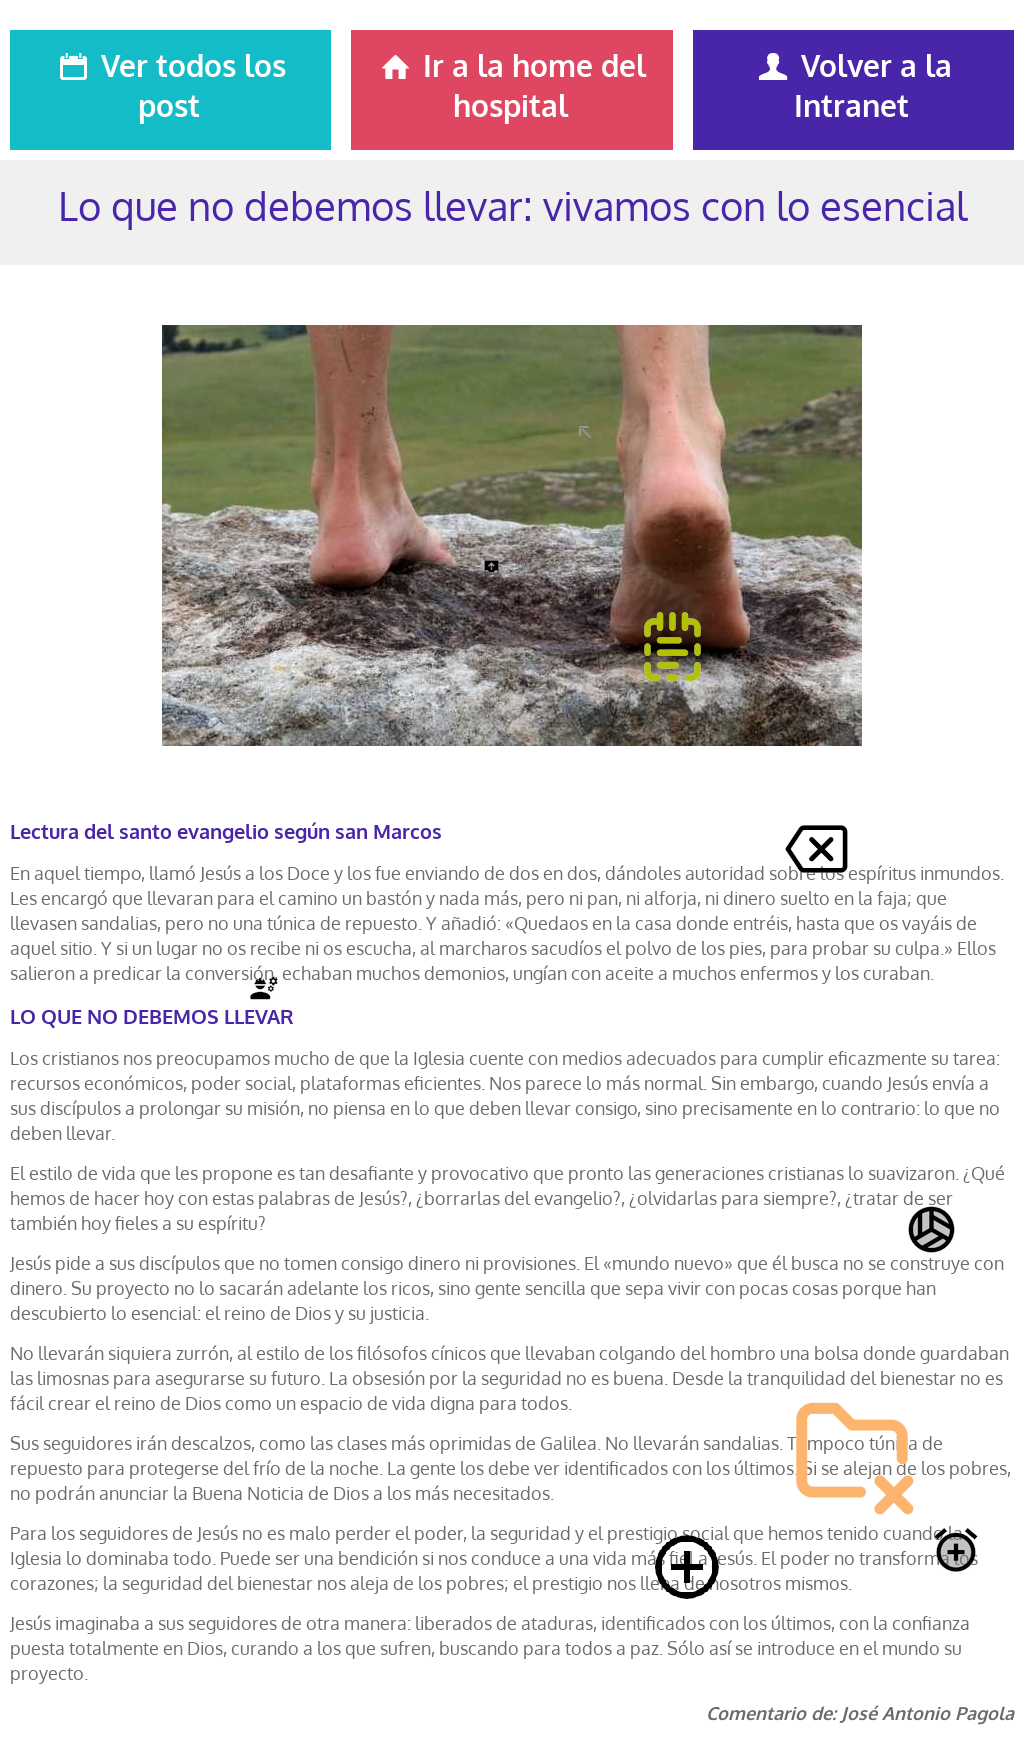 This screenshot has width=1024, height=1751. Describe the element at coordinates (819, 849) in the screenshot. I see `delete the last character entered` at that location.